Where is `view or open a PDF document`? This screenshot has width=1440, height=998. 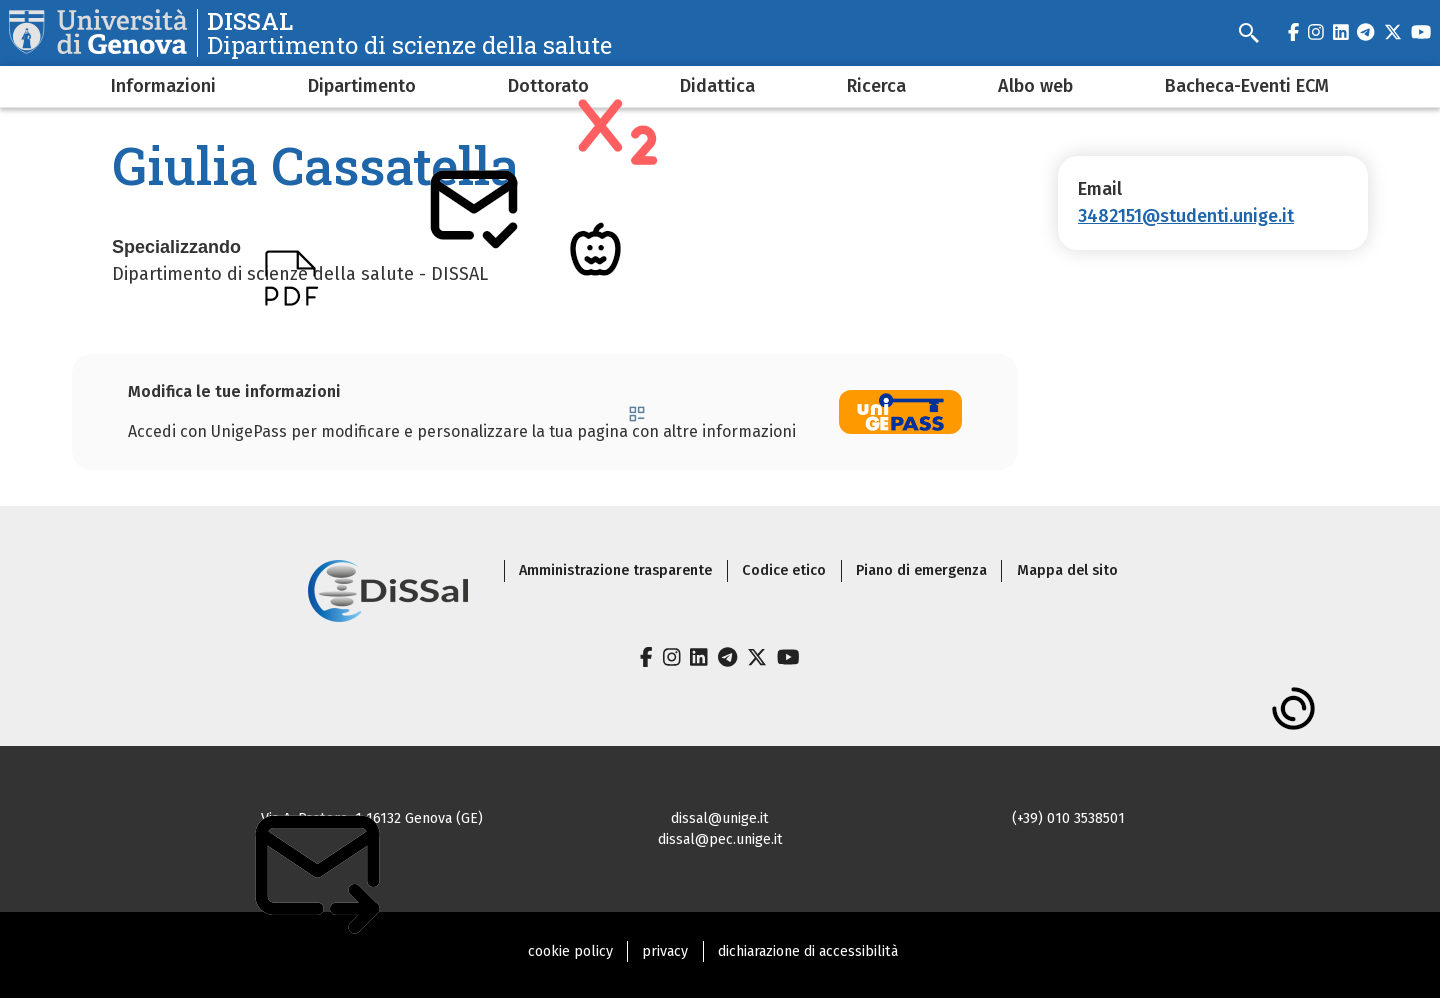 view or open a PDF document is located at coordinates (290, 280).